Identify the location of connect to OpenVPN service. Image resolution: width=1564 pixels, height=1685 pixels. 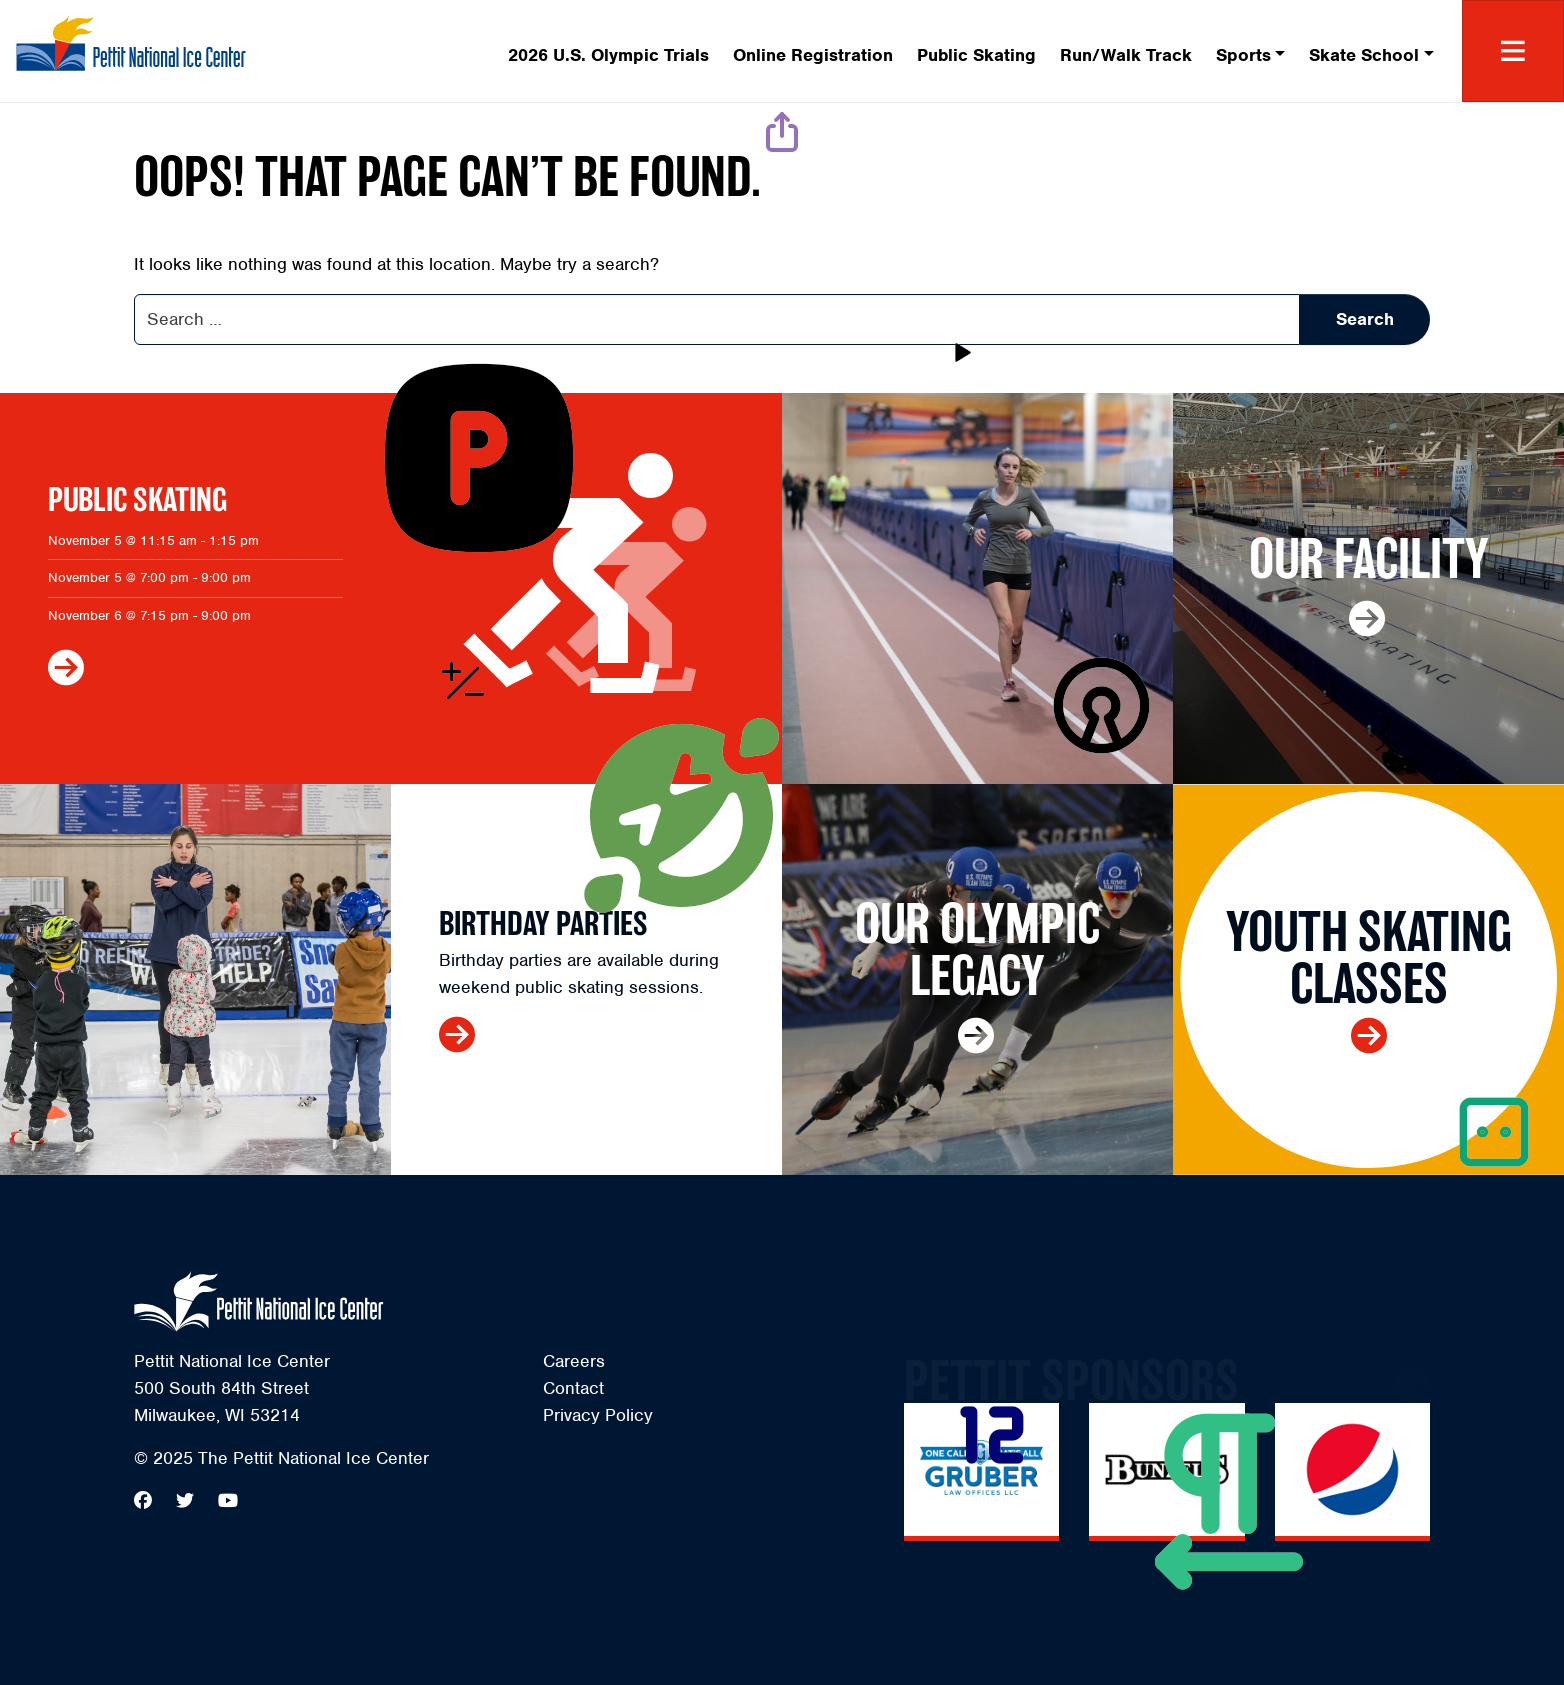
(1101, 705).